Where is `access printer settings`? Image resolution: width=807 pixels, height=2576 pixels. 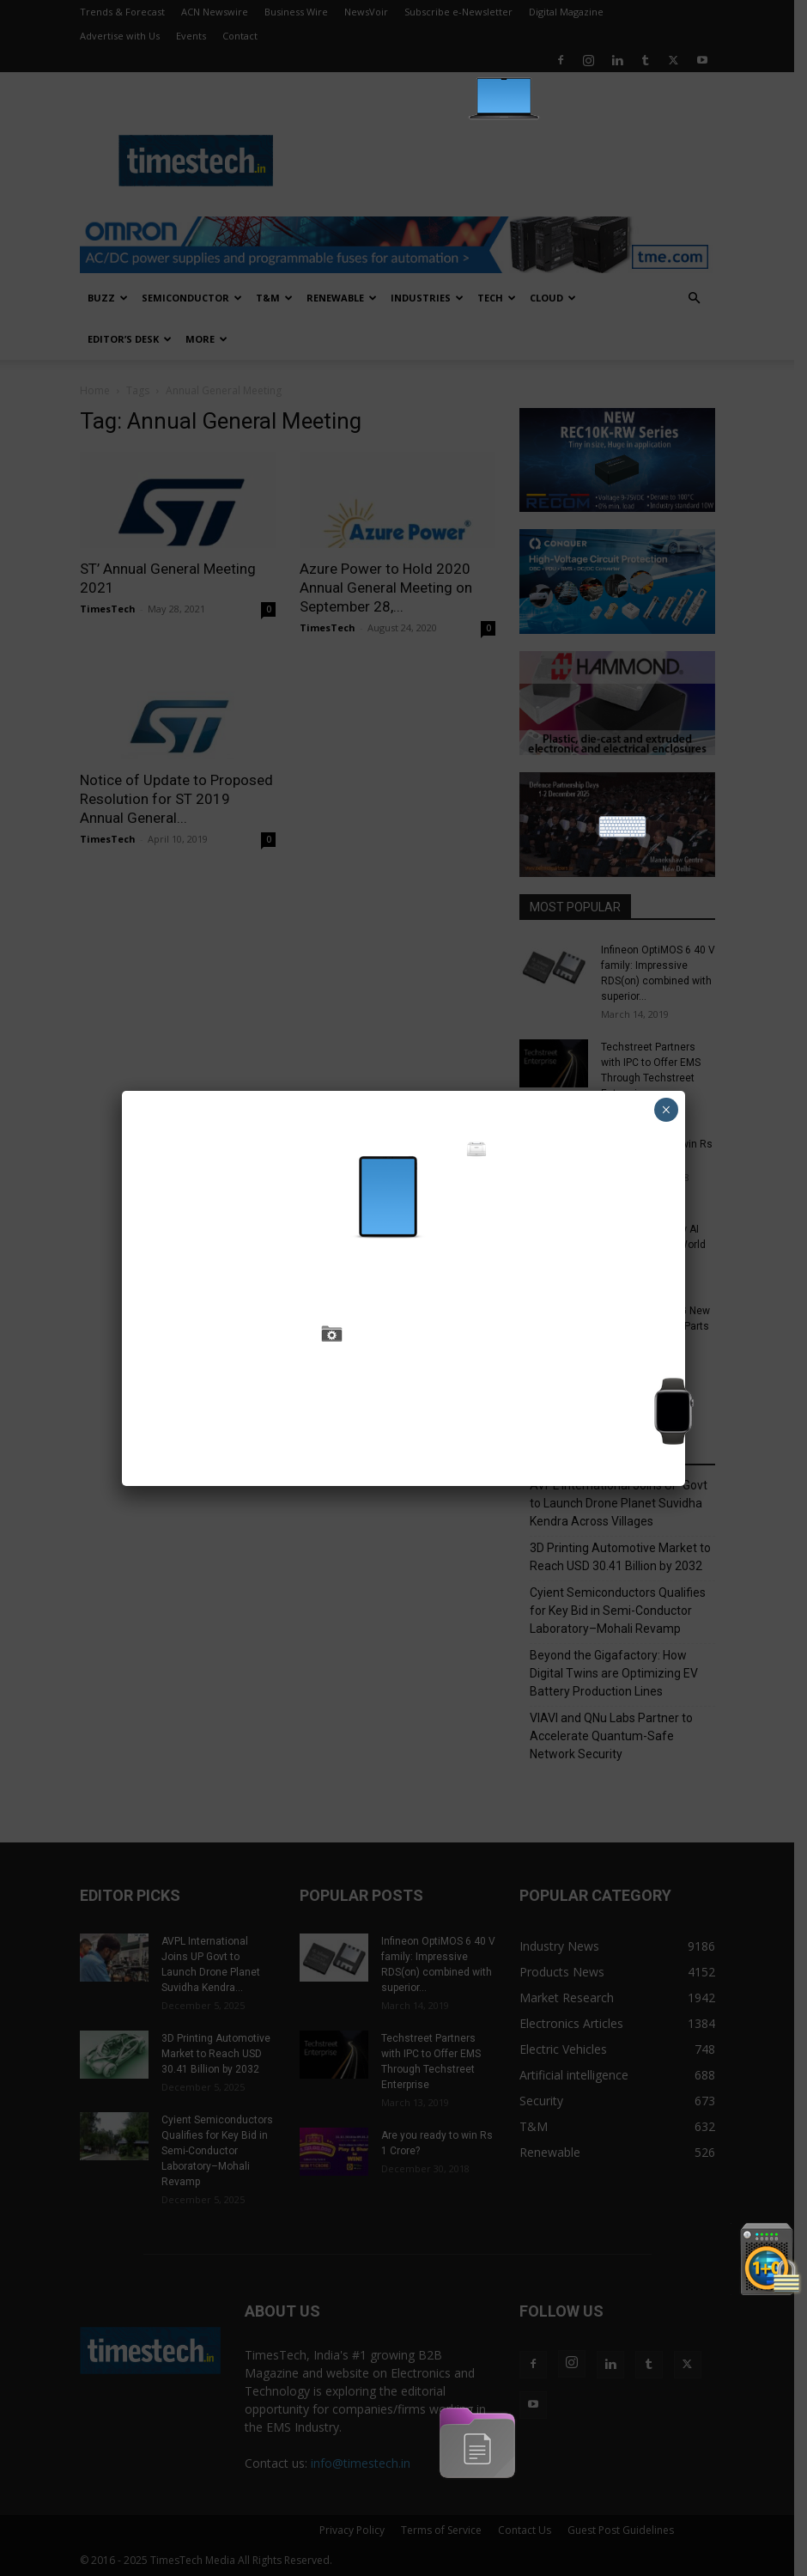
access printer settings is located at coordinates (476, 1149).